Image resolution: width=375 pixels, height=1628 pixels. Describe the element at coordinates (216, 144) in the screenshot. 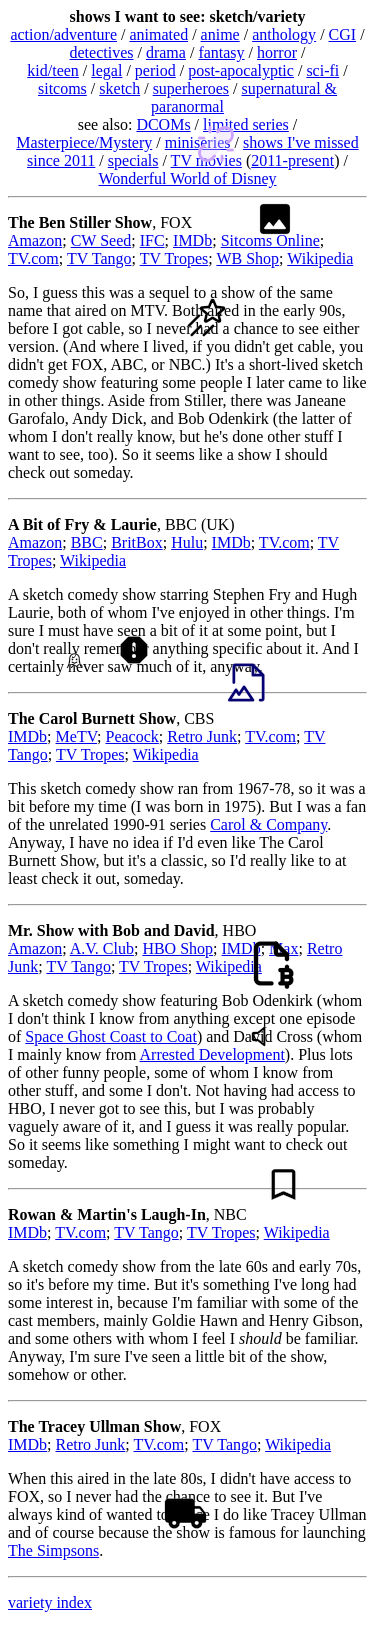

I see `disconnect or unlink connected items` at that location.